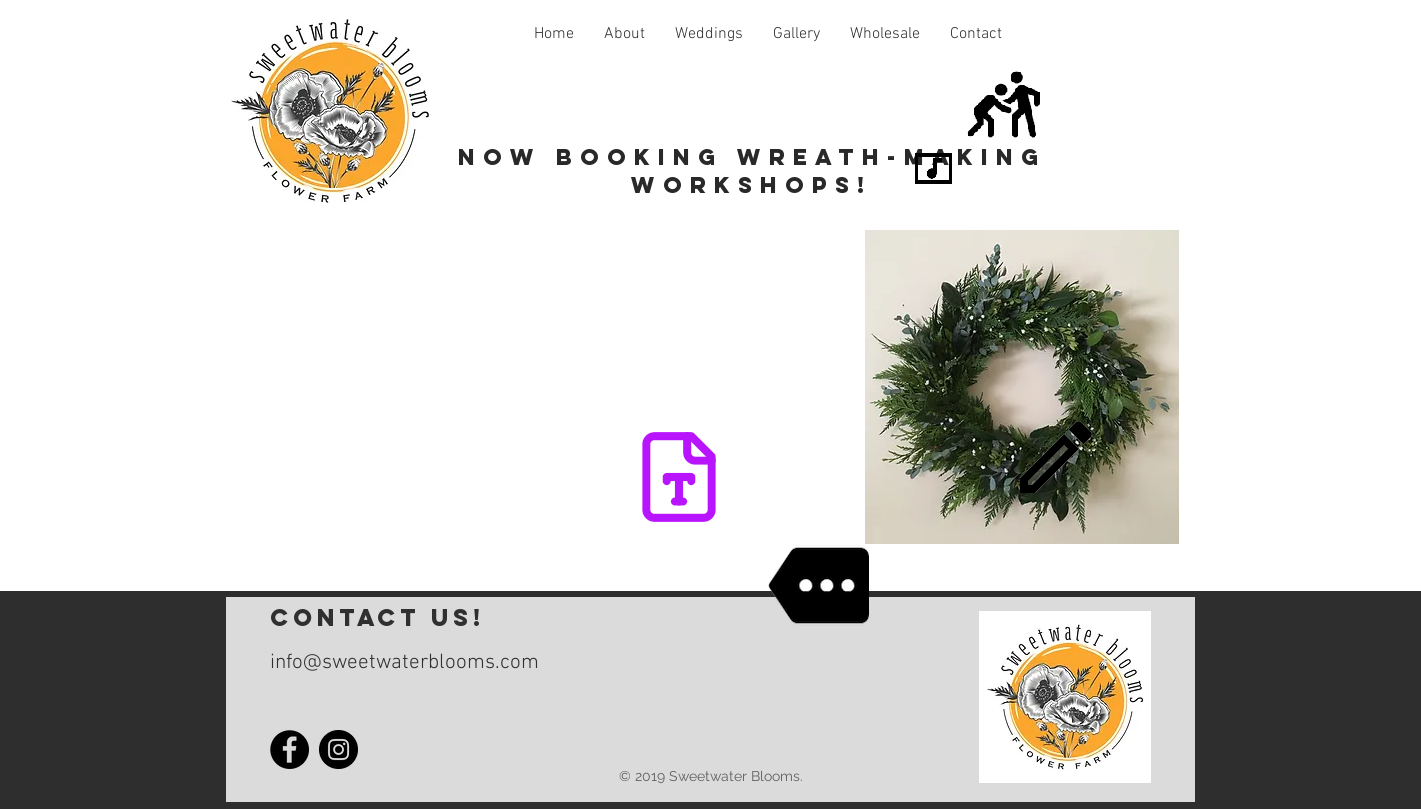 Image resolution: width=1421 pixels, height=809 pixels. I want to click on edit or modify content, so click(1056, 457).